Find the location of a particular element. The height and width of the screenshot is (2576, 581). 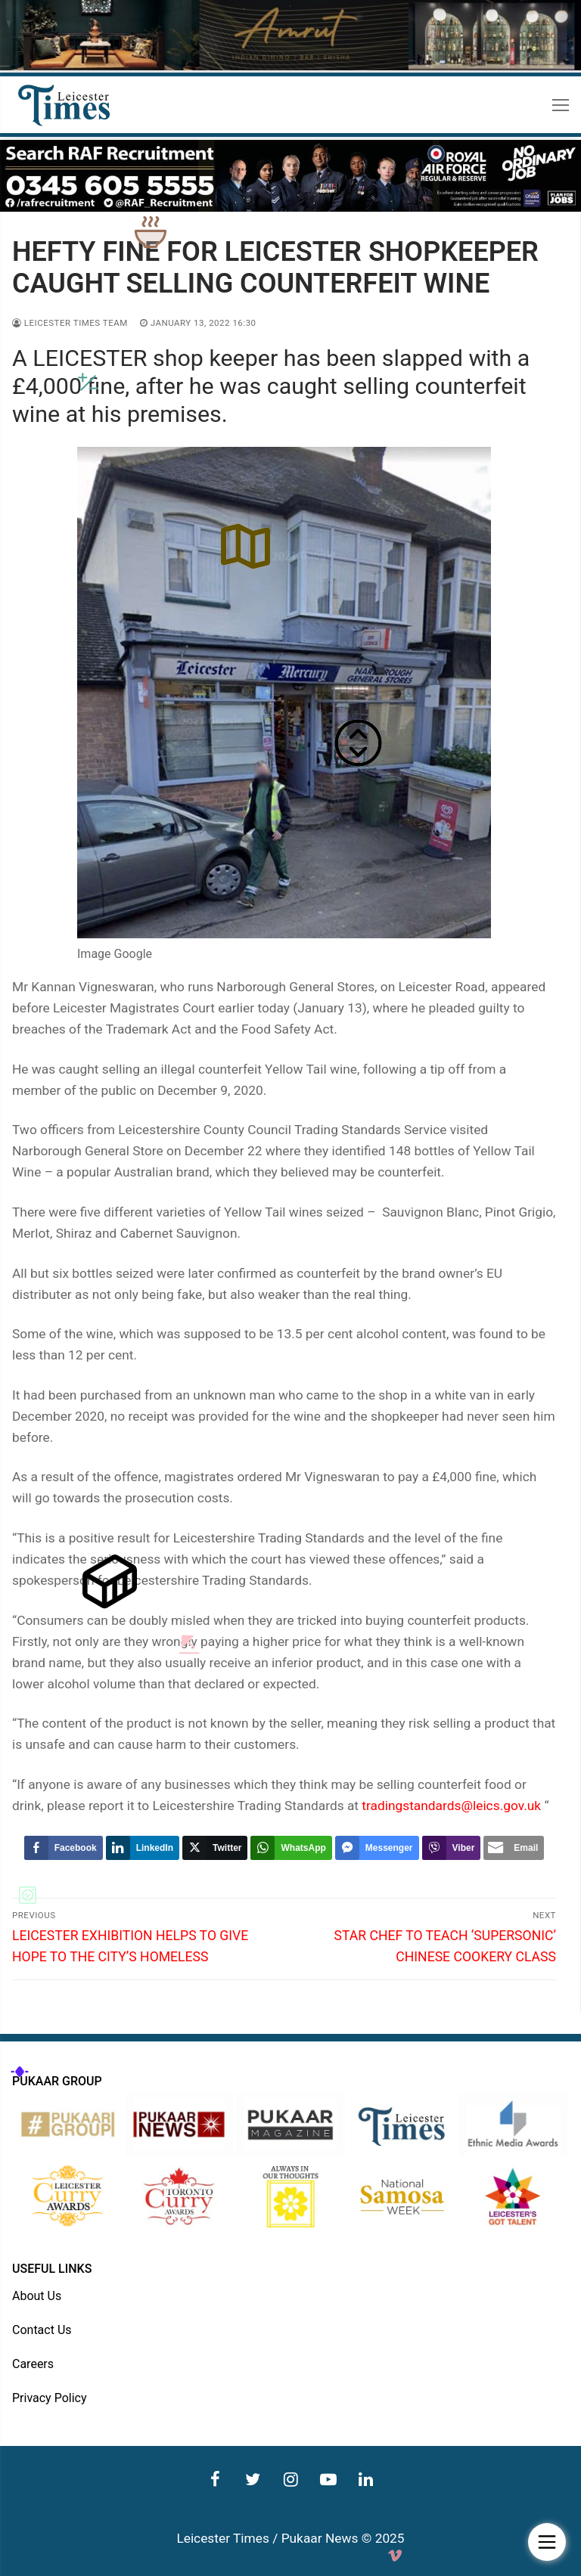

view container or package details is located at coordinates (110, 1582).